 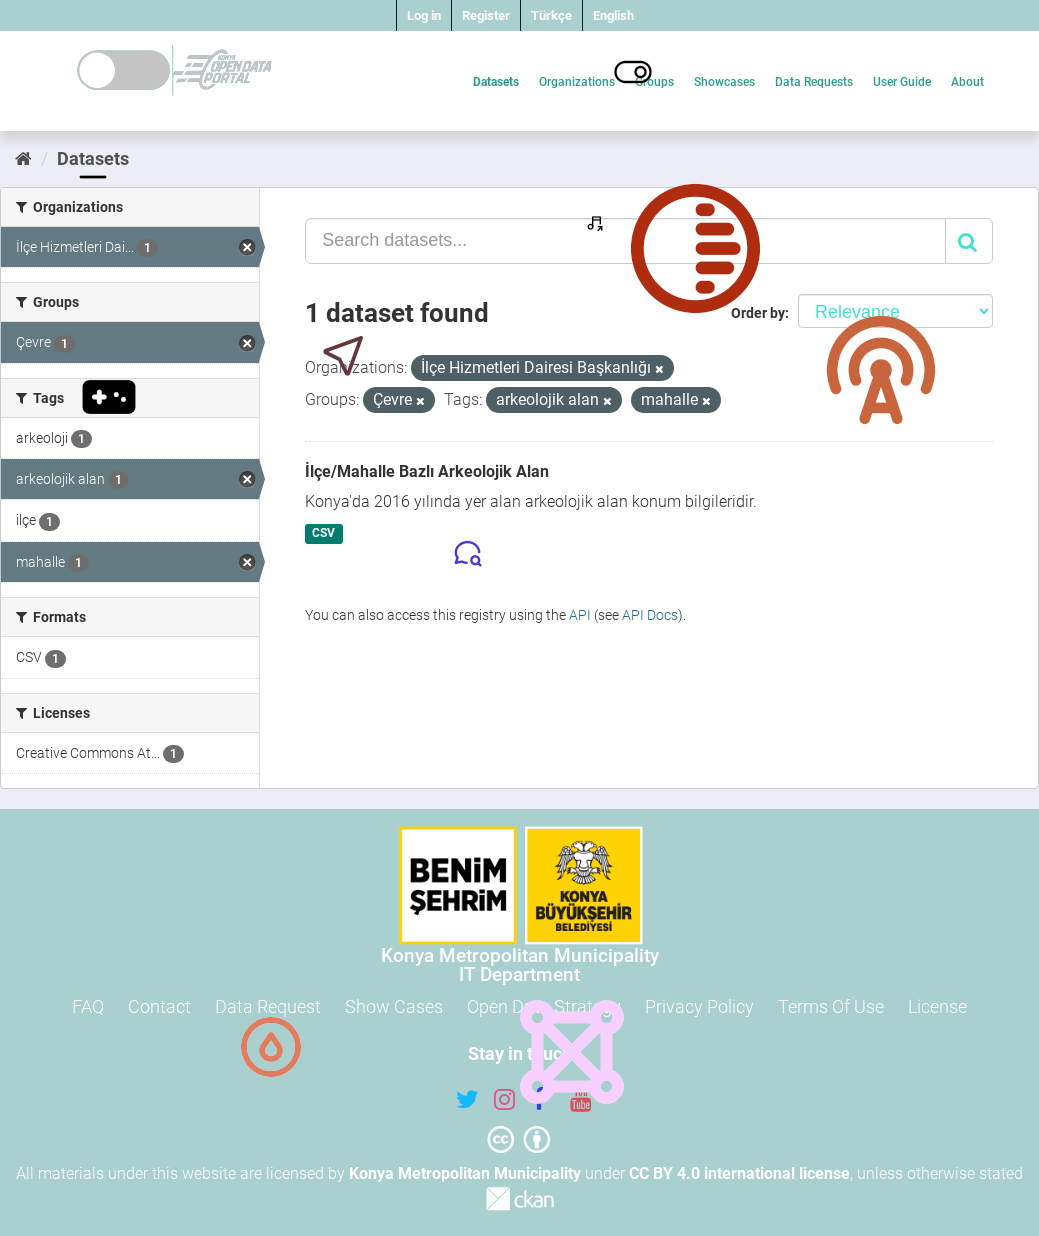 What do you see at coordinates (881, 370) in the screenshot?
I see `access broadcast or transmission settings` at bounding box center [881, 370].